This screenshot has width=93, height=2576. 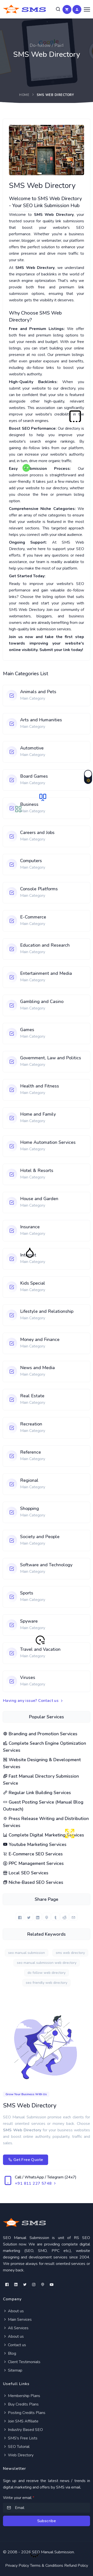 What do you see at coordinates (34, 2555) in the screenshot?
I see `hide password or sensitive content` at bounding box center [34, 2555].